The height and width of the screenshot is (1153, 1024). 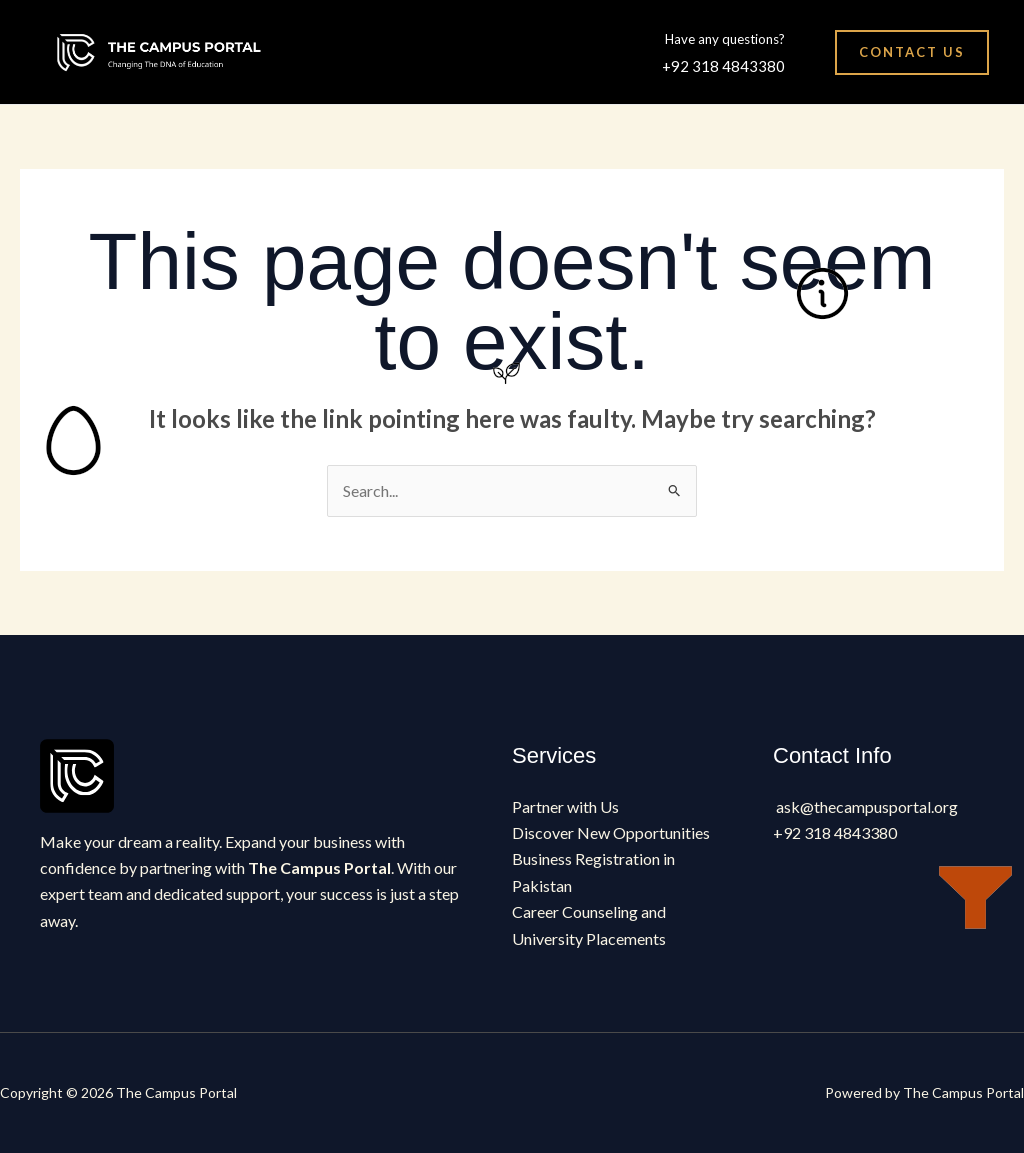 I want to click on filter list or search results, so click(x=975, y=897).